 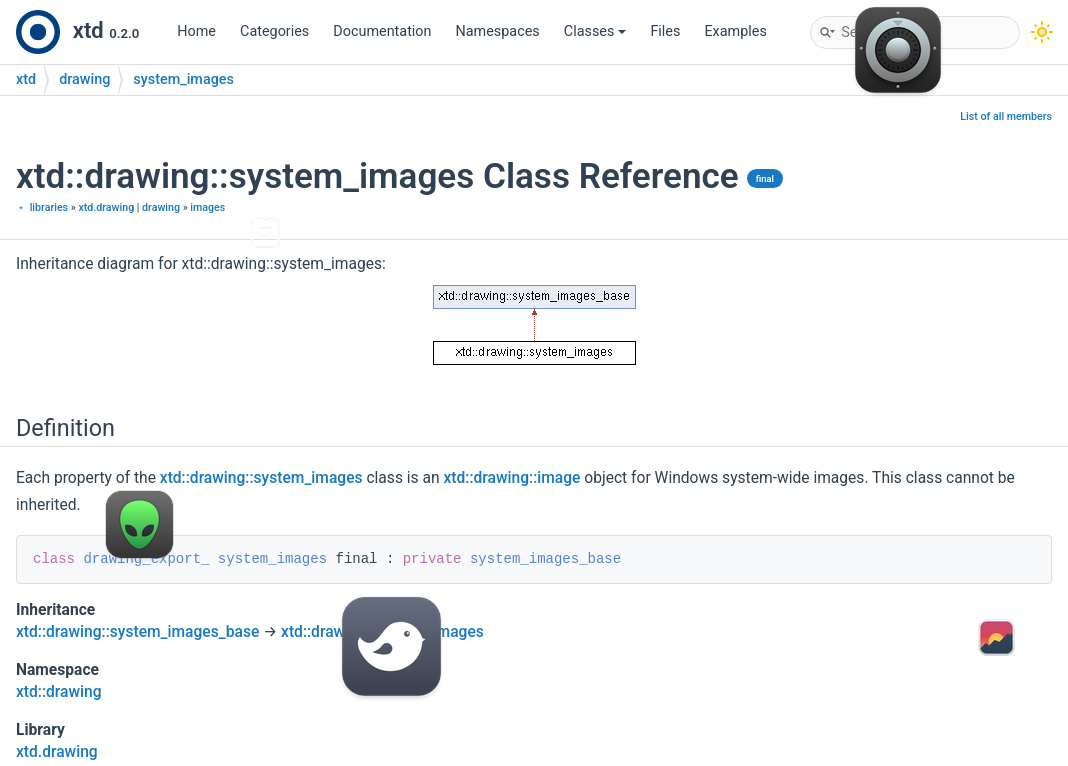 I want to click on access clipboard history, so click(x=265, y=231).